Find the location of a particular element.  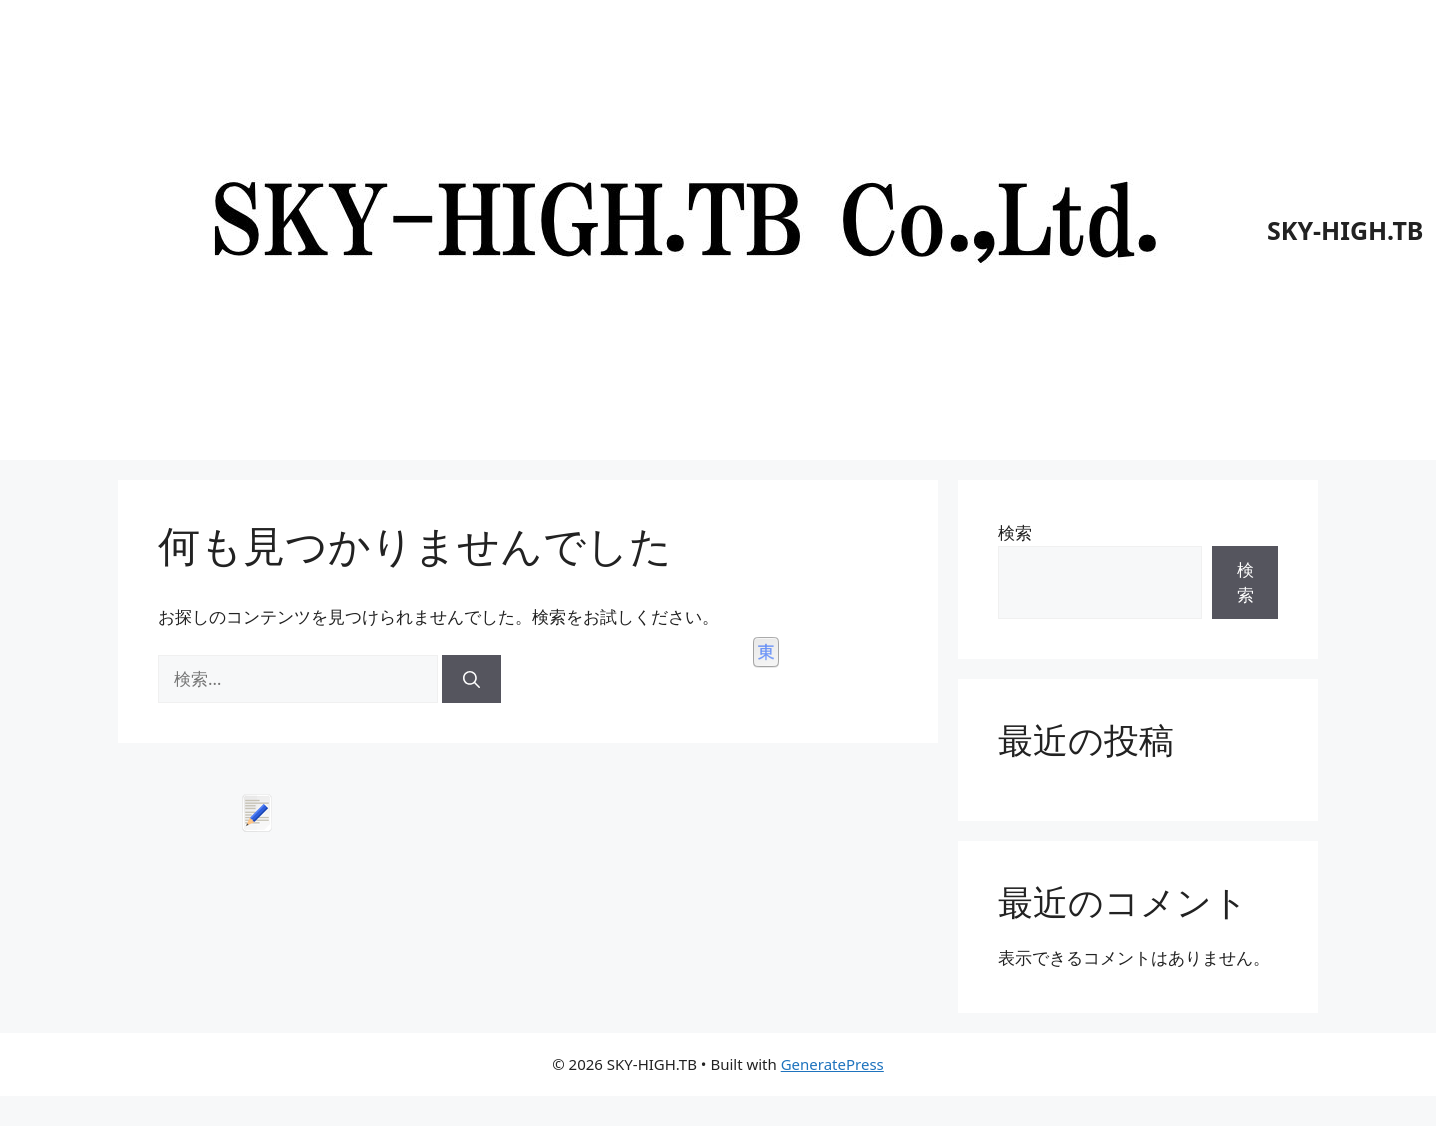

launch the mahjongg tile matching game is located at coordinates (766, 652).